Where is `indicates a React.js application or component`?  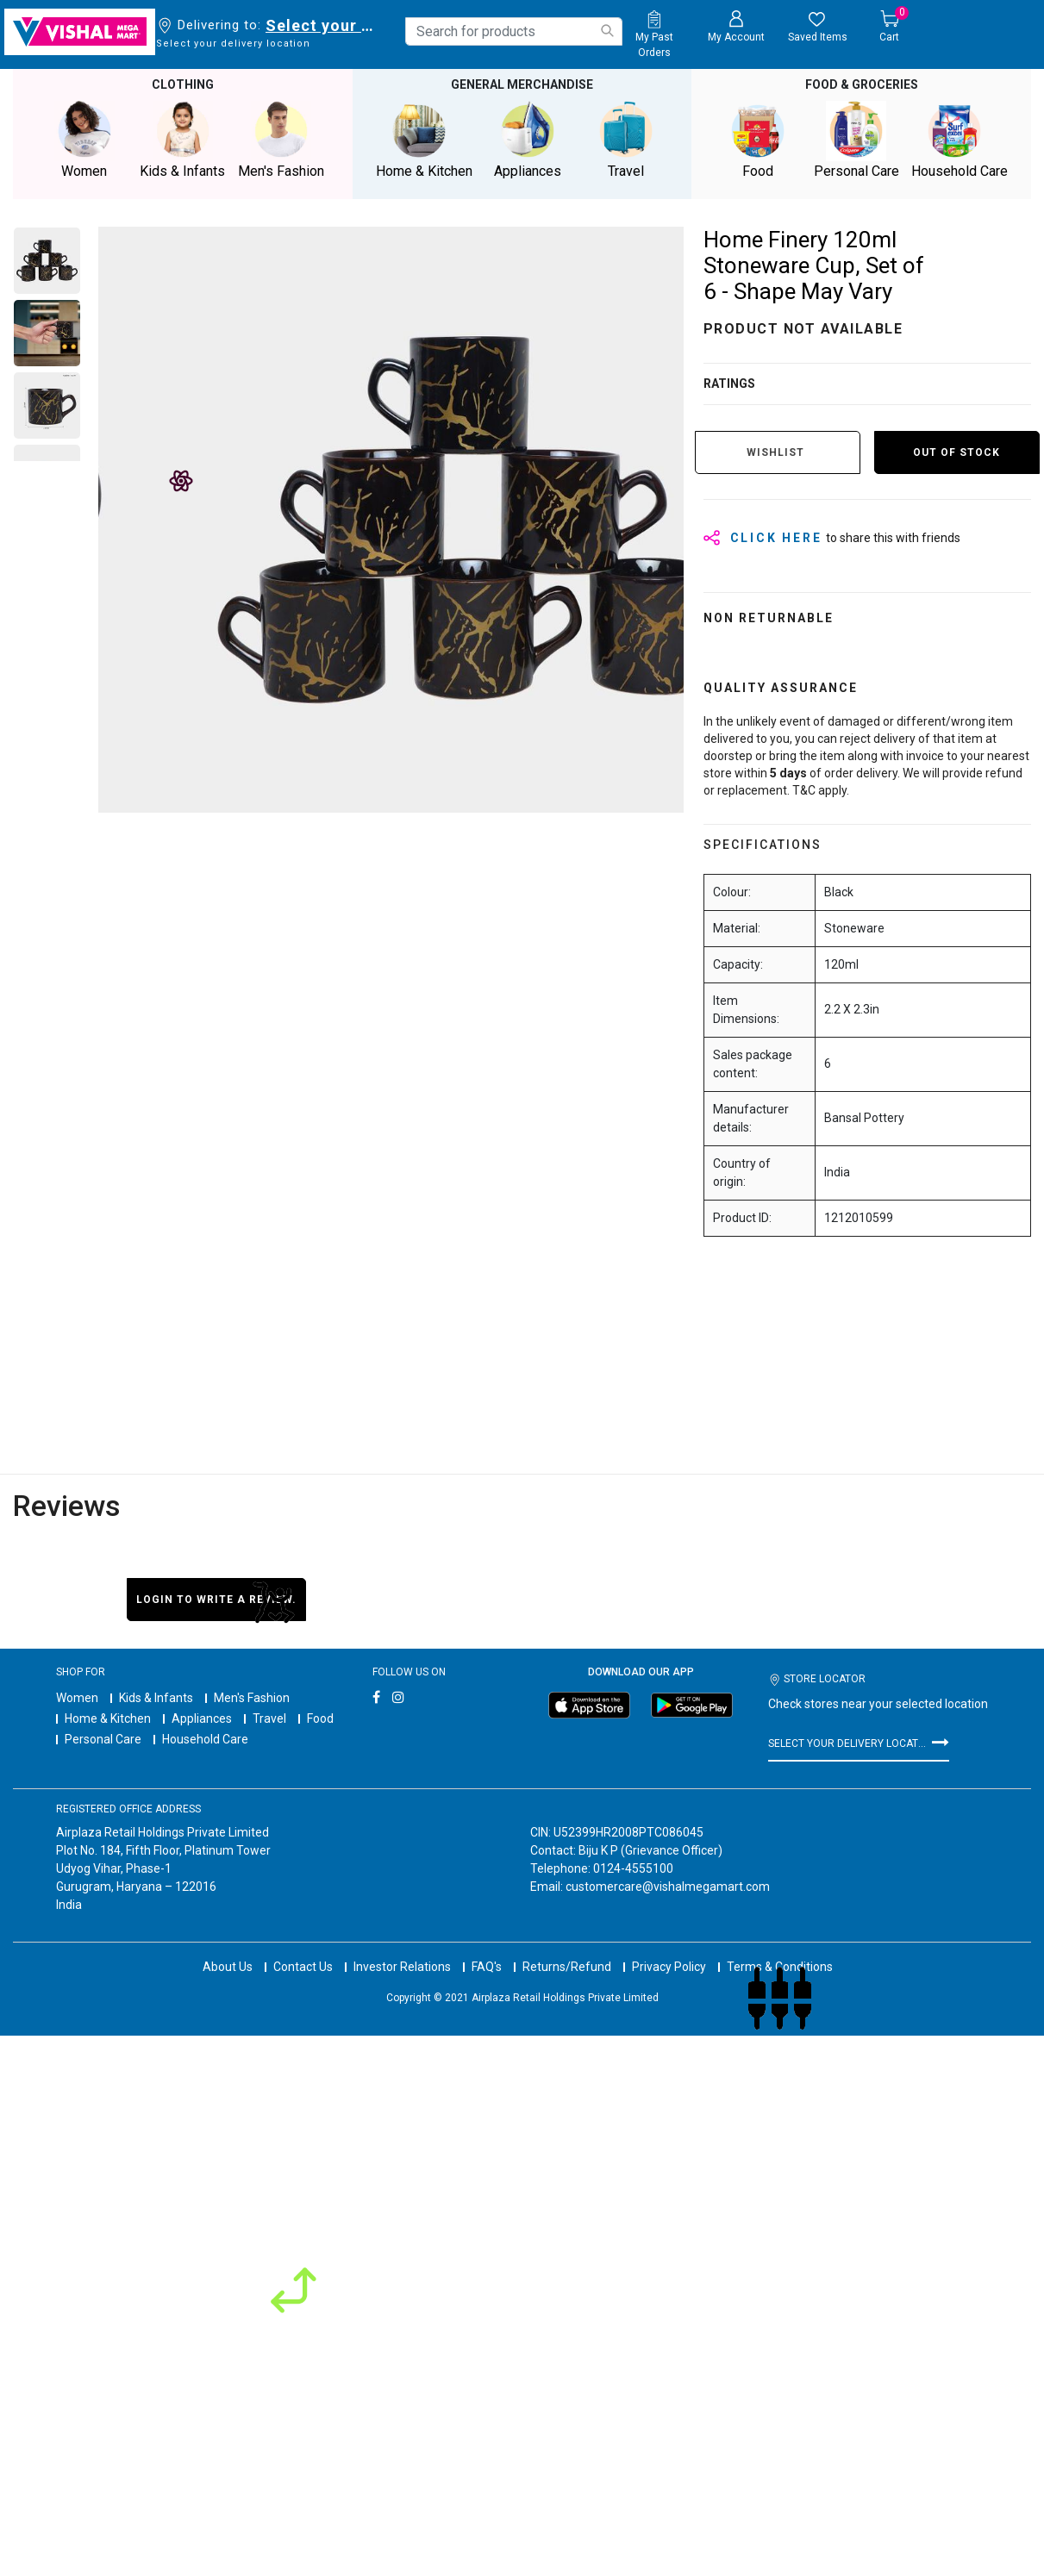 indicates a React.js application or component is located at coordinates (181, 481).